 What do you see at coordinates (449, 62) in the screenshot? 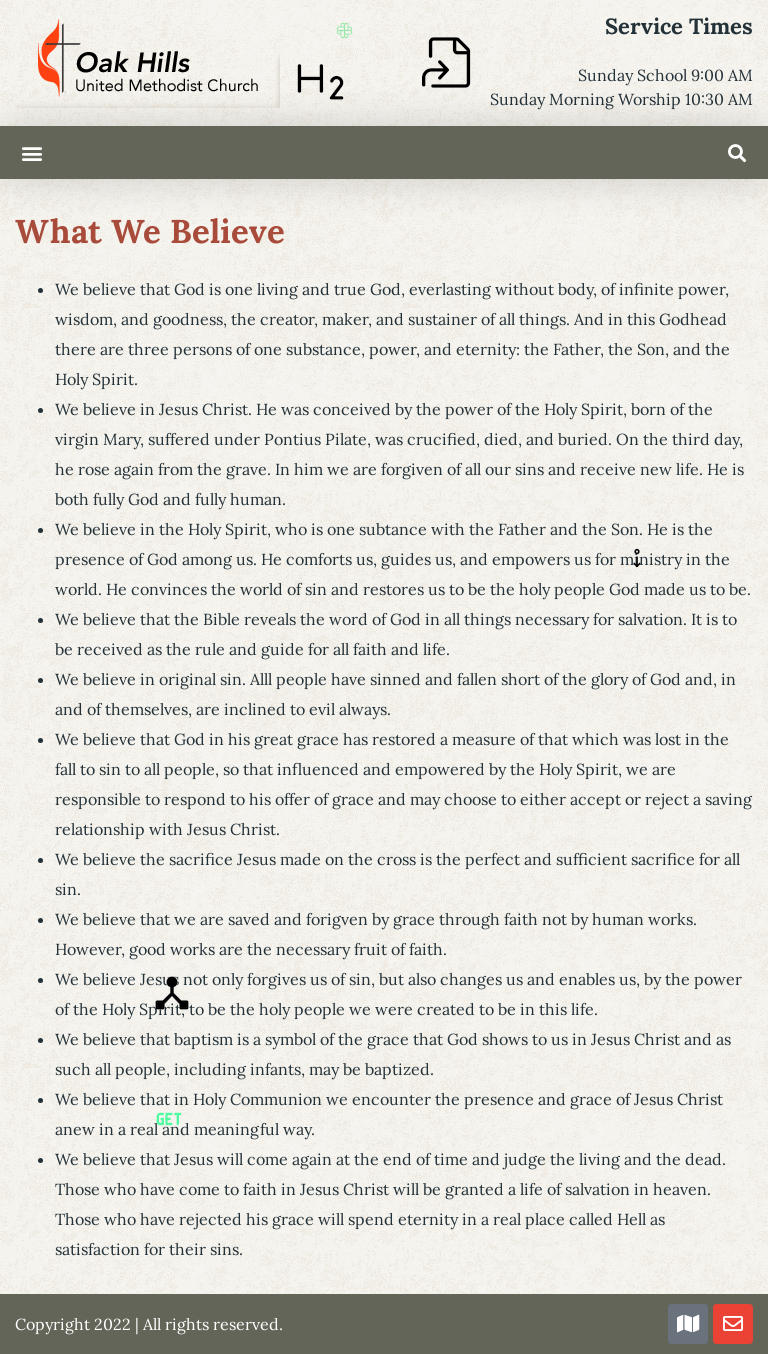
I see `open a linked or referenced file` at bounding box center [449, 62].